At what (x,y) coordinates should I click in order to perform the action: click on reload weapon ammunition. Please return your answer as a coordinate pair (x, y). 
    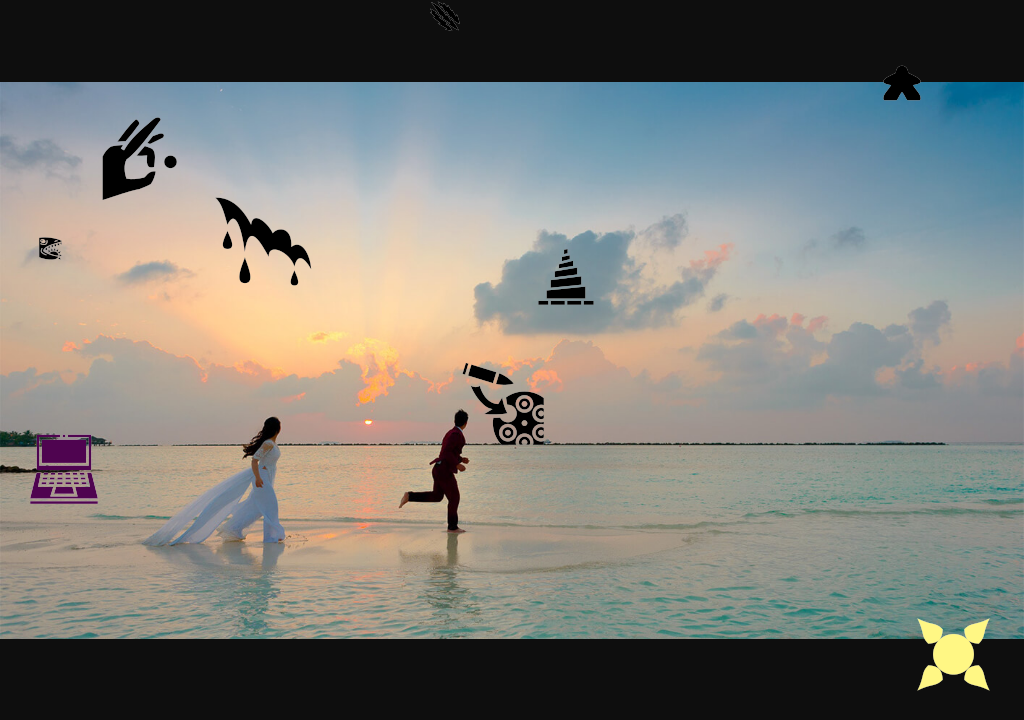
    Looking at the image, I should click on (502, 403).